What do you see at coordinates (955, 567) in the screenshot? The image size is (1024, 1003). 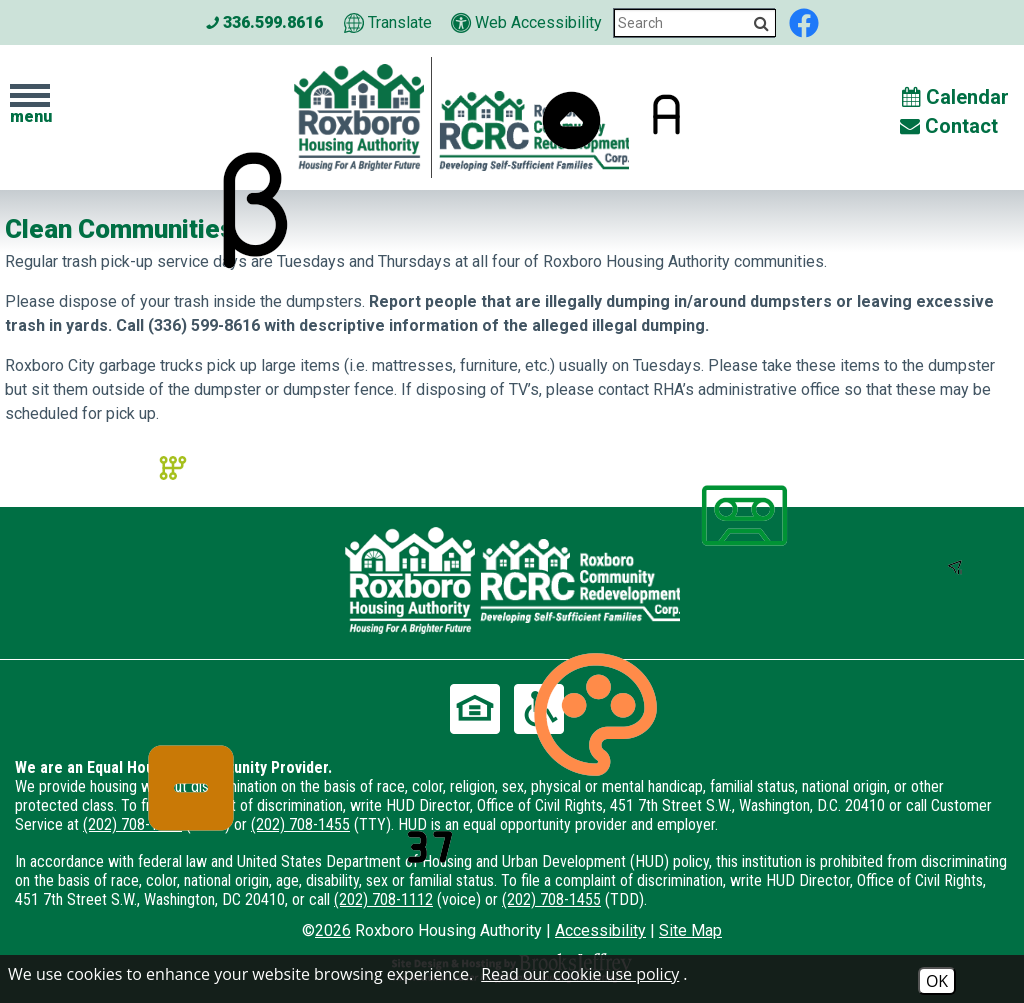 I see `pause location sharing` at bounding box center [955, 567].